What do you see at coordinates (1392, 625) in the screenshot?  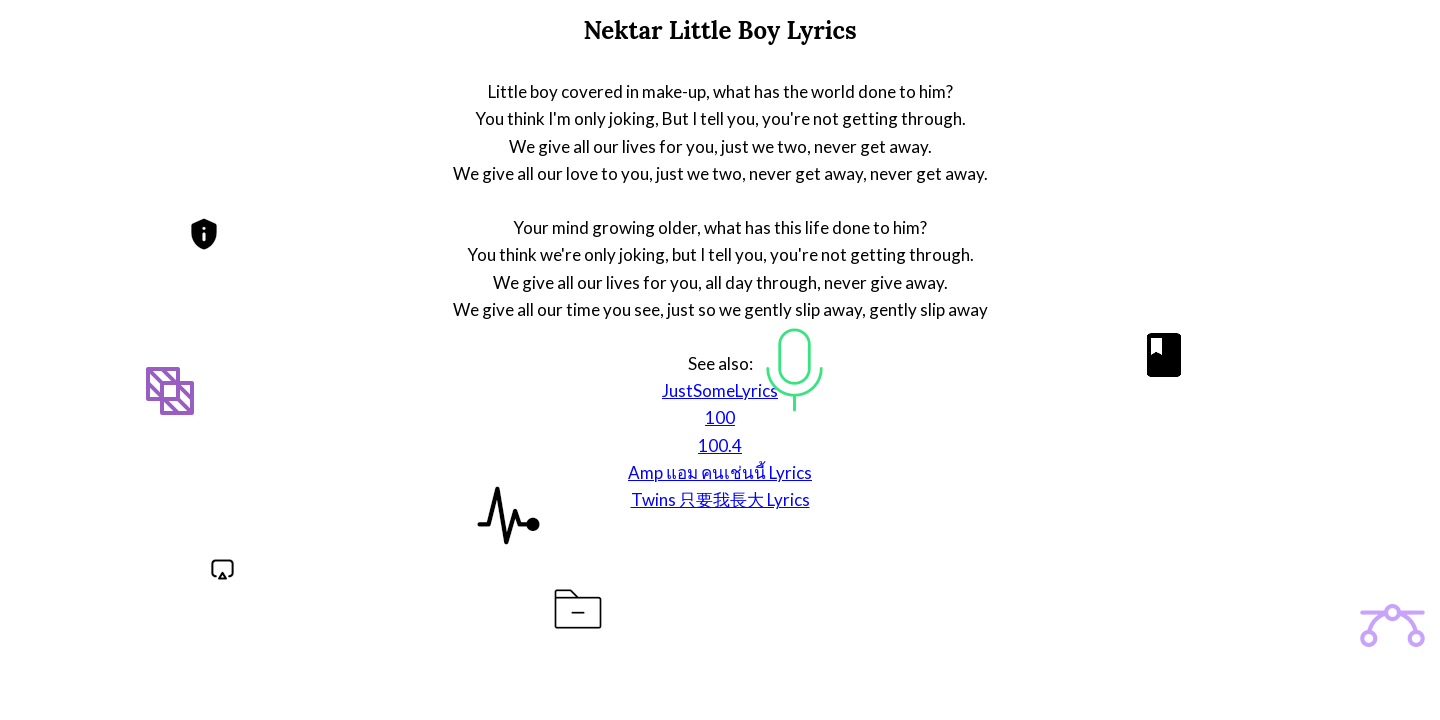 I see `edit vector path or curve` at bounding box center [1392, 625].